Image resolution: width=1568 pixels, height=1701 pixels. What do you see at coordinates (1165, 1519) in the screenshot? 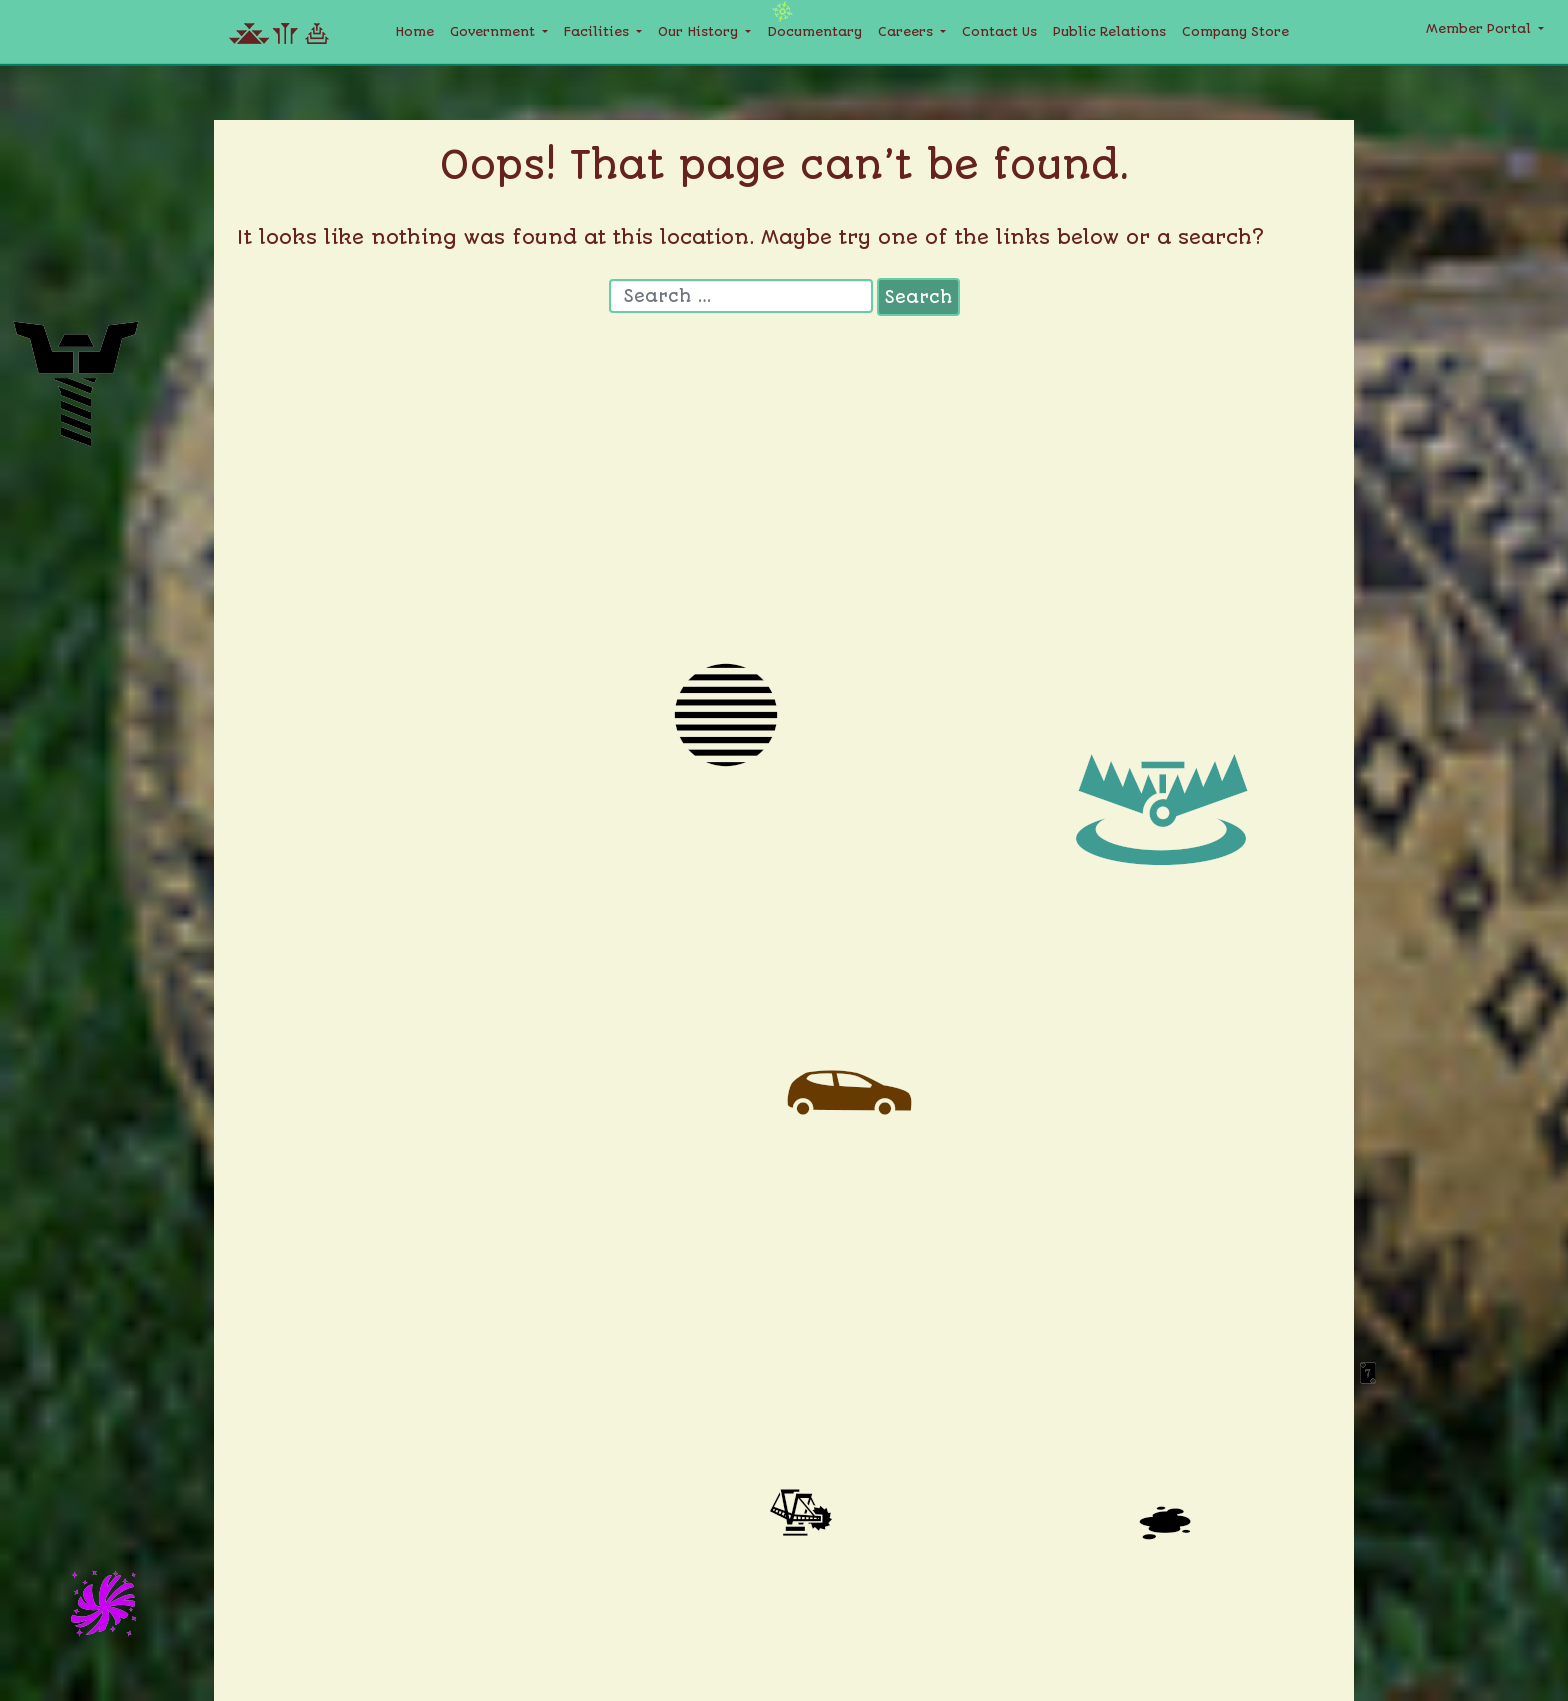
I see `indicates a spill or hazard in a game environment` at bounding box center [1165, 1519].